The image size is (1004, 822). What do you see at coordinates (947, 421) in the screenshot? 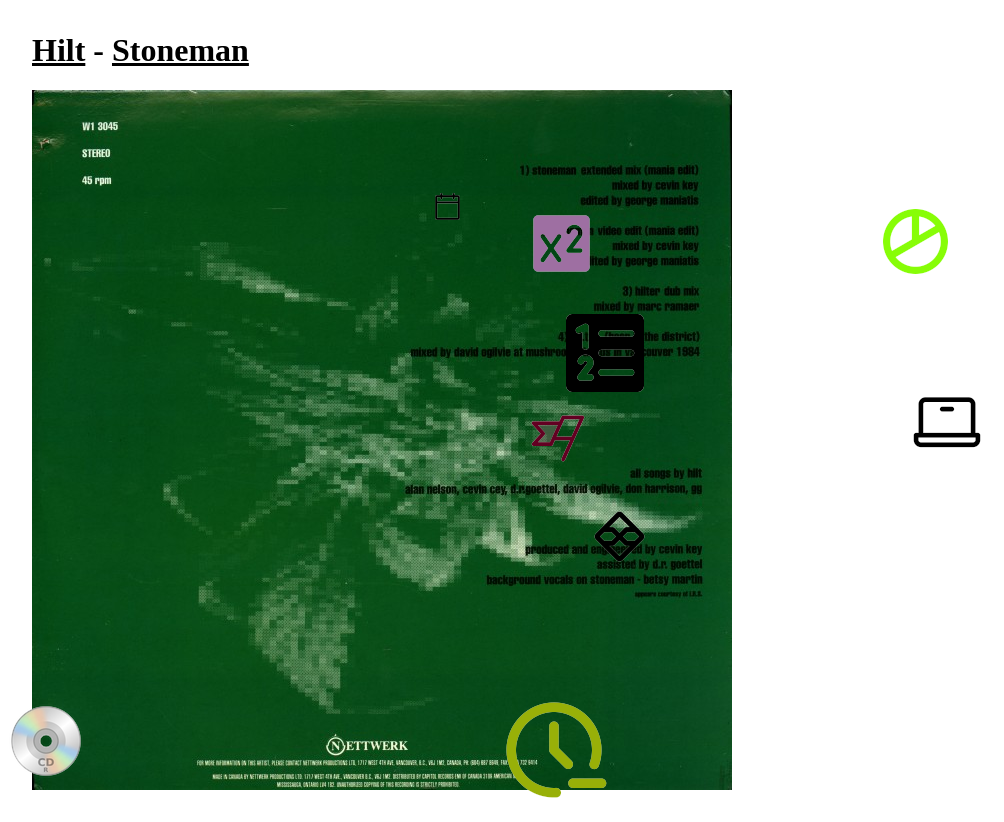
I see `switch to desktop view` at bounding box center [947, 421].